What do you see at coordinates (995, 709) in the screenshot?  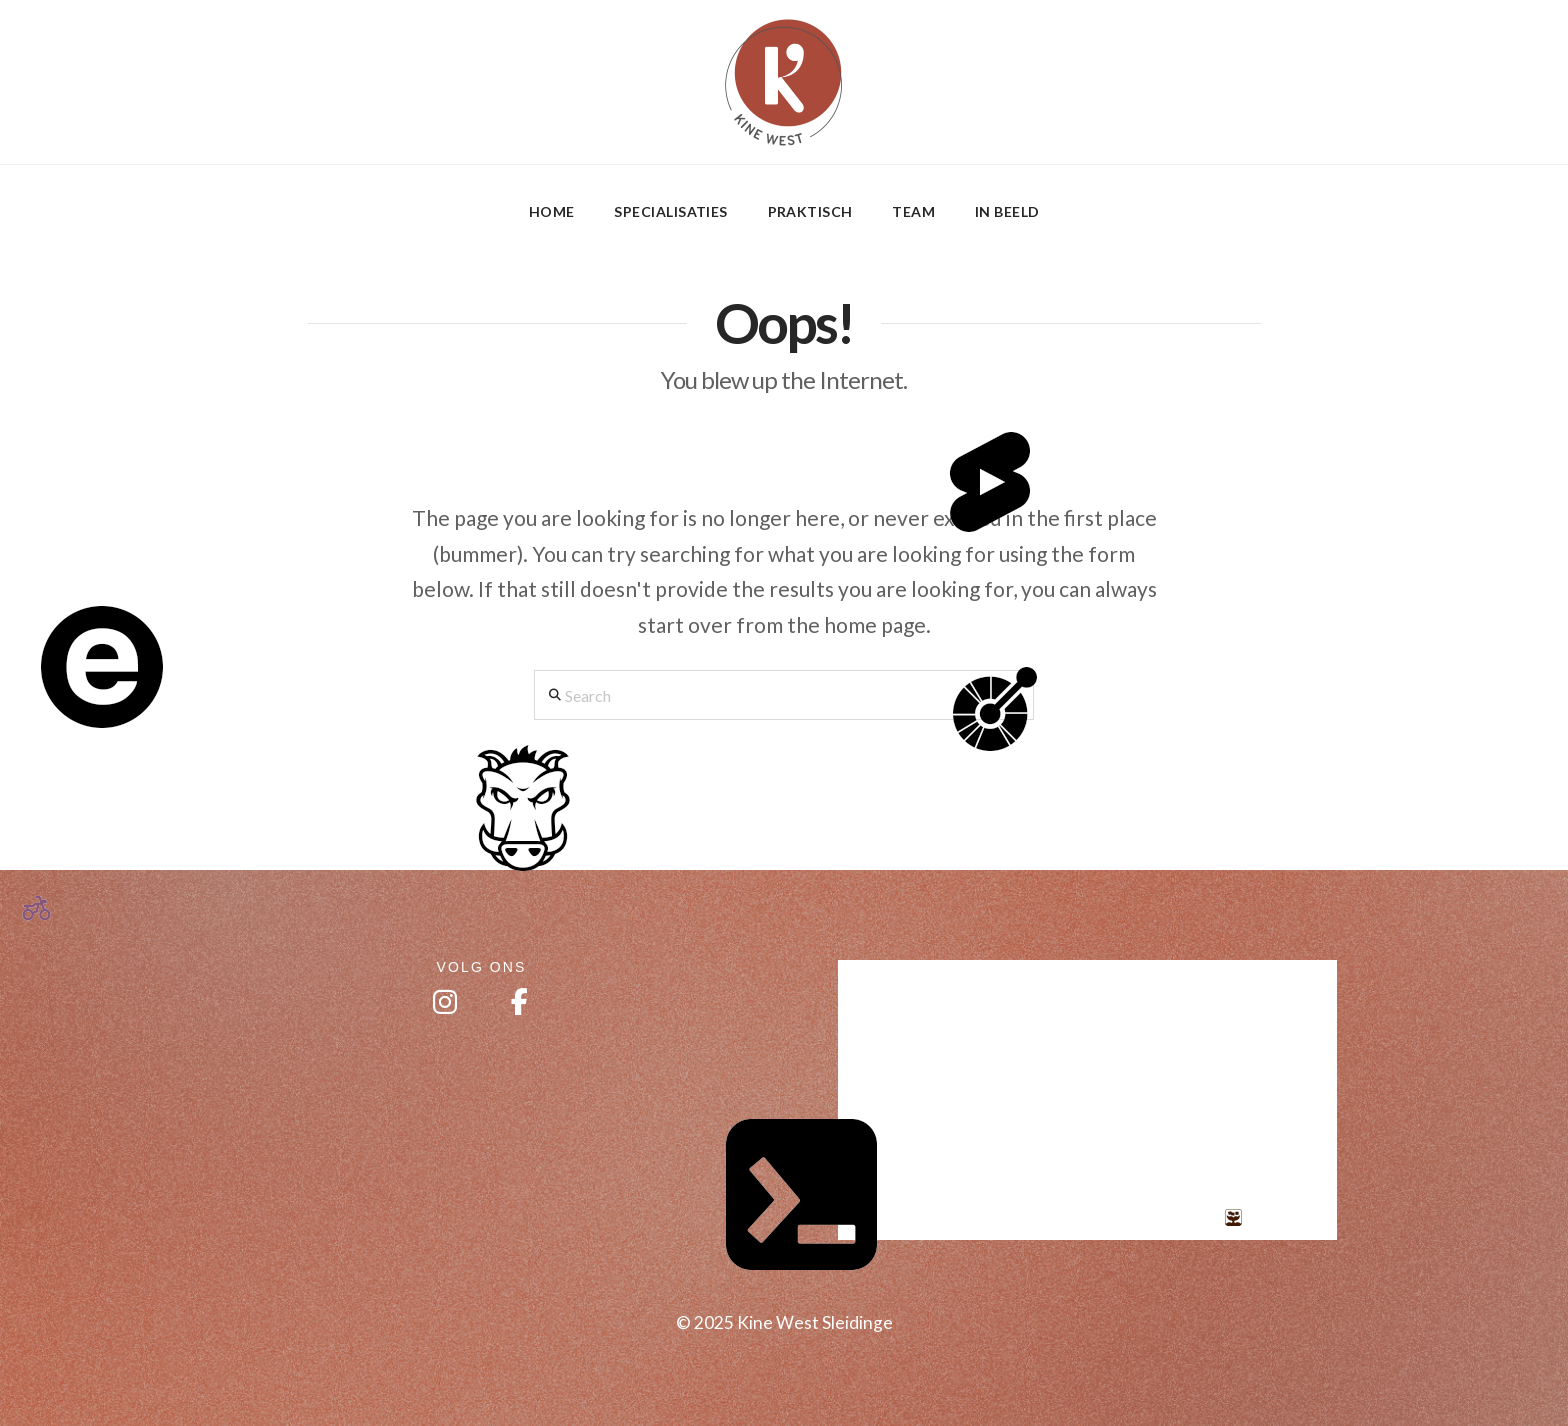 I see `openapi initiative logo` at bounding box center [995, 709].